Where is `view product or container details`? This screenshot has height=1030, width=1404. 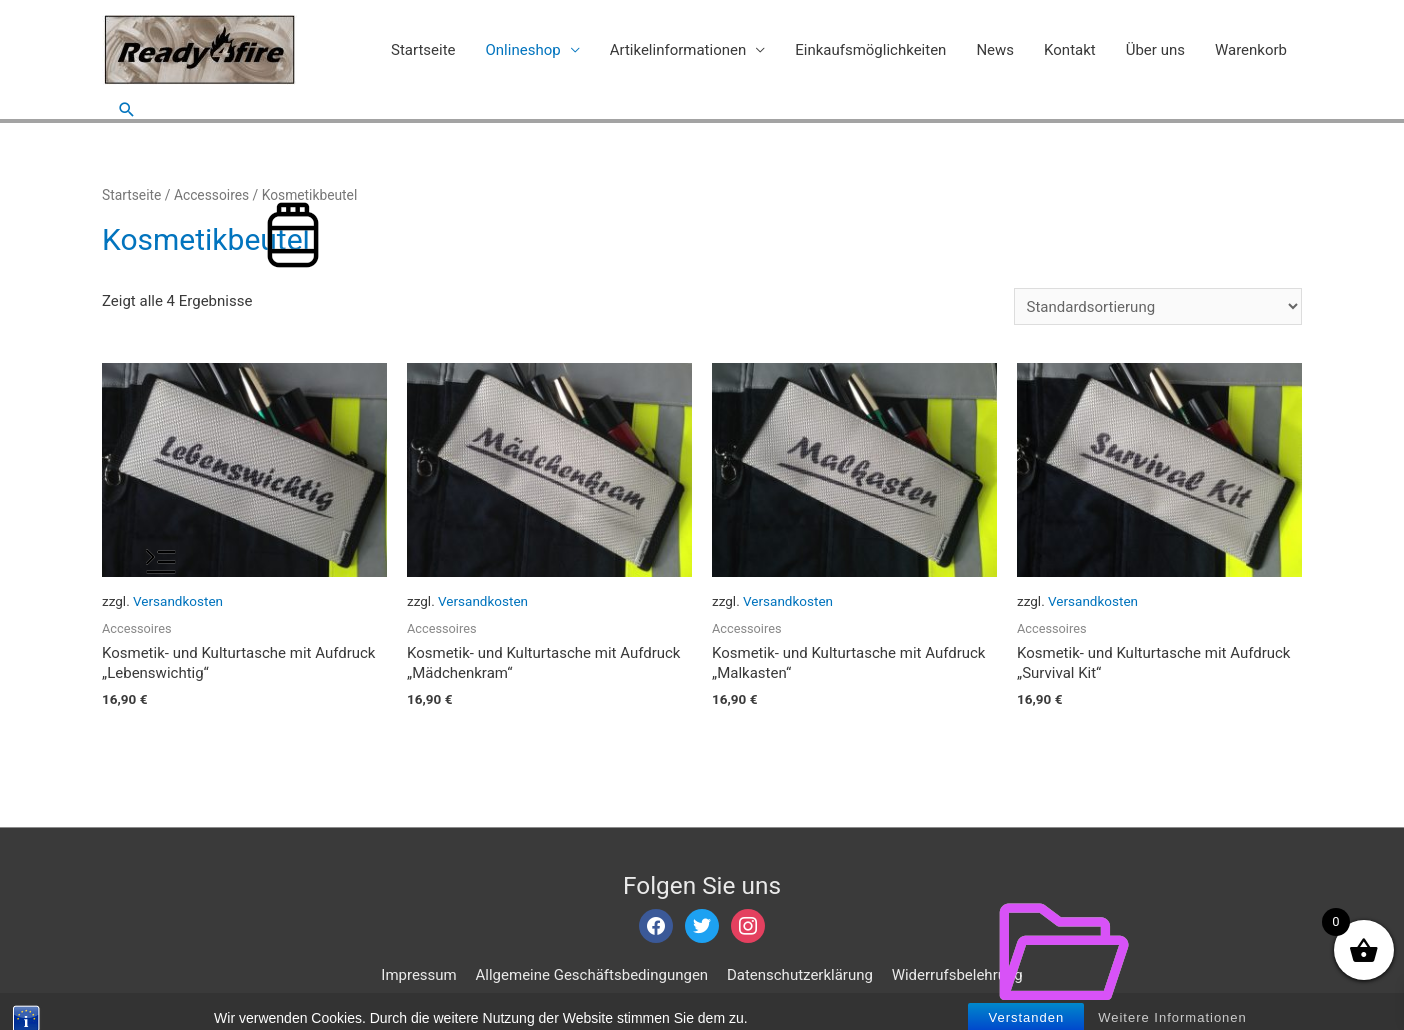
view product or container details is located at coordinates (293, 235).